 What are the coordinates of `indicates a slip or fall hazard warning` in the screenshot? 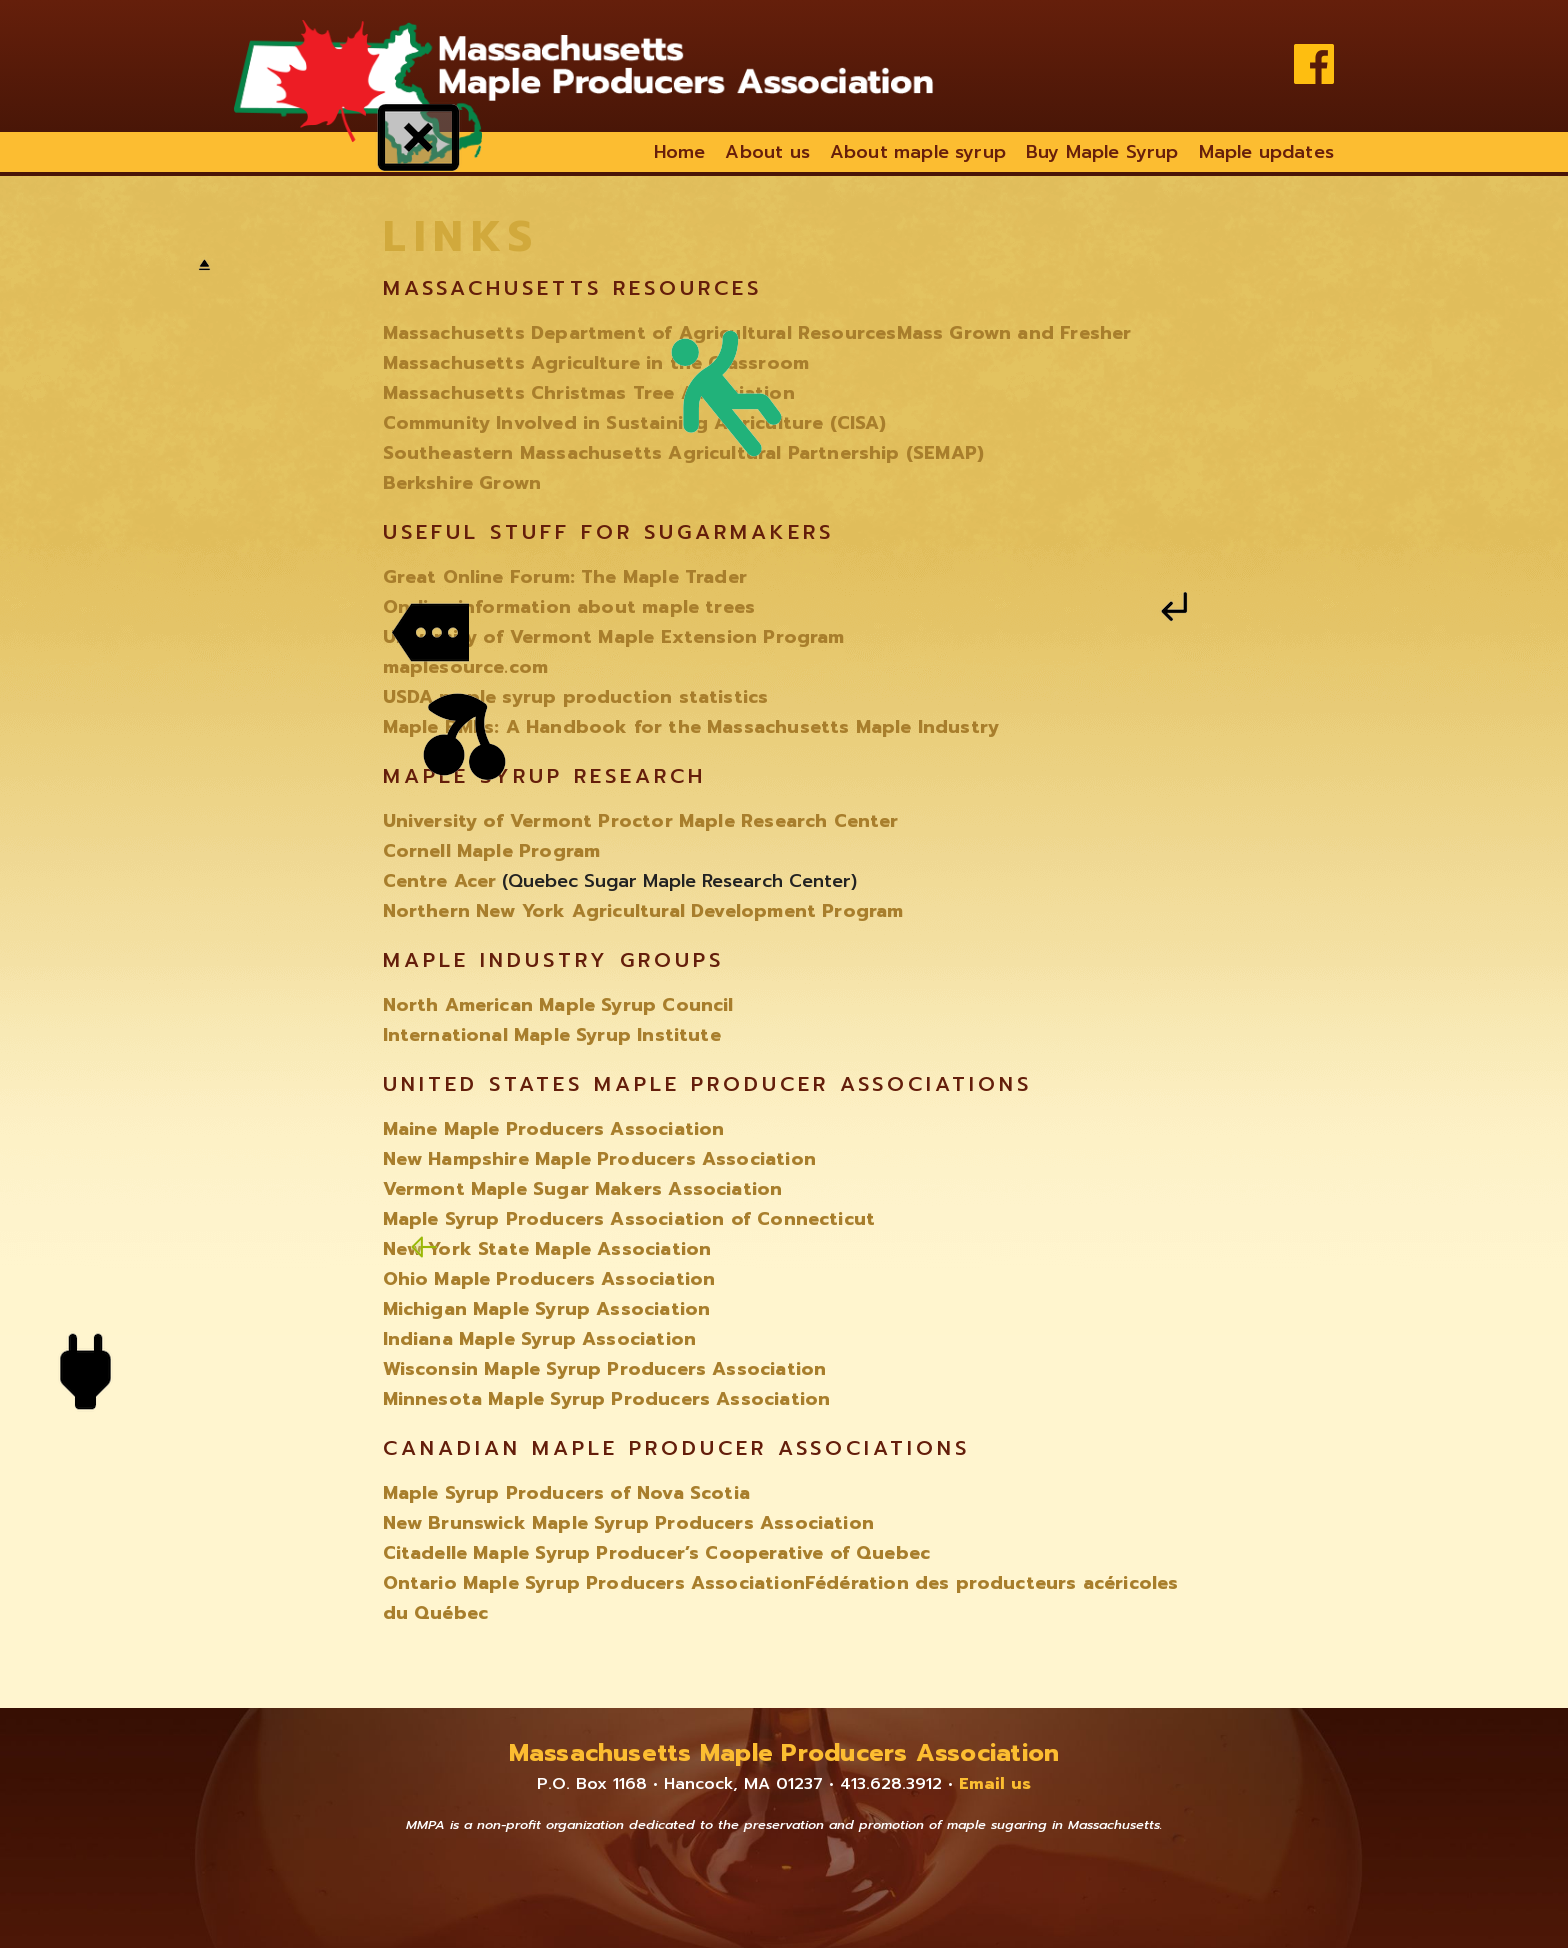 It's located at (722, 393).